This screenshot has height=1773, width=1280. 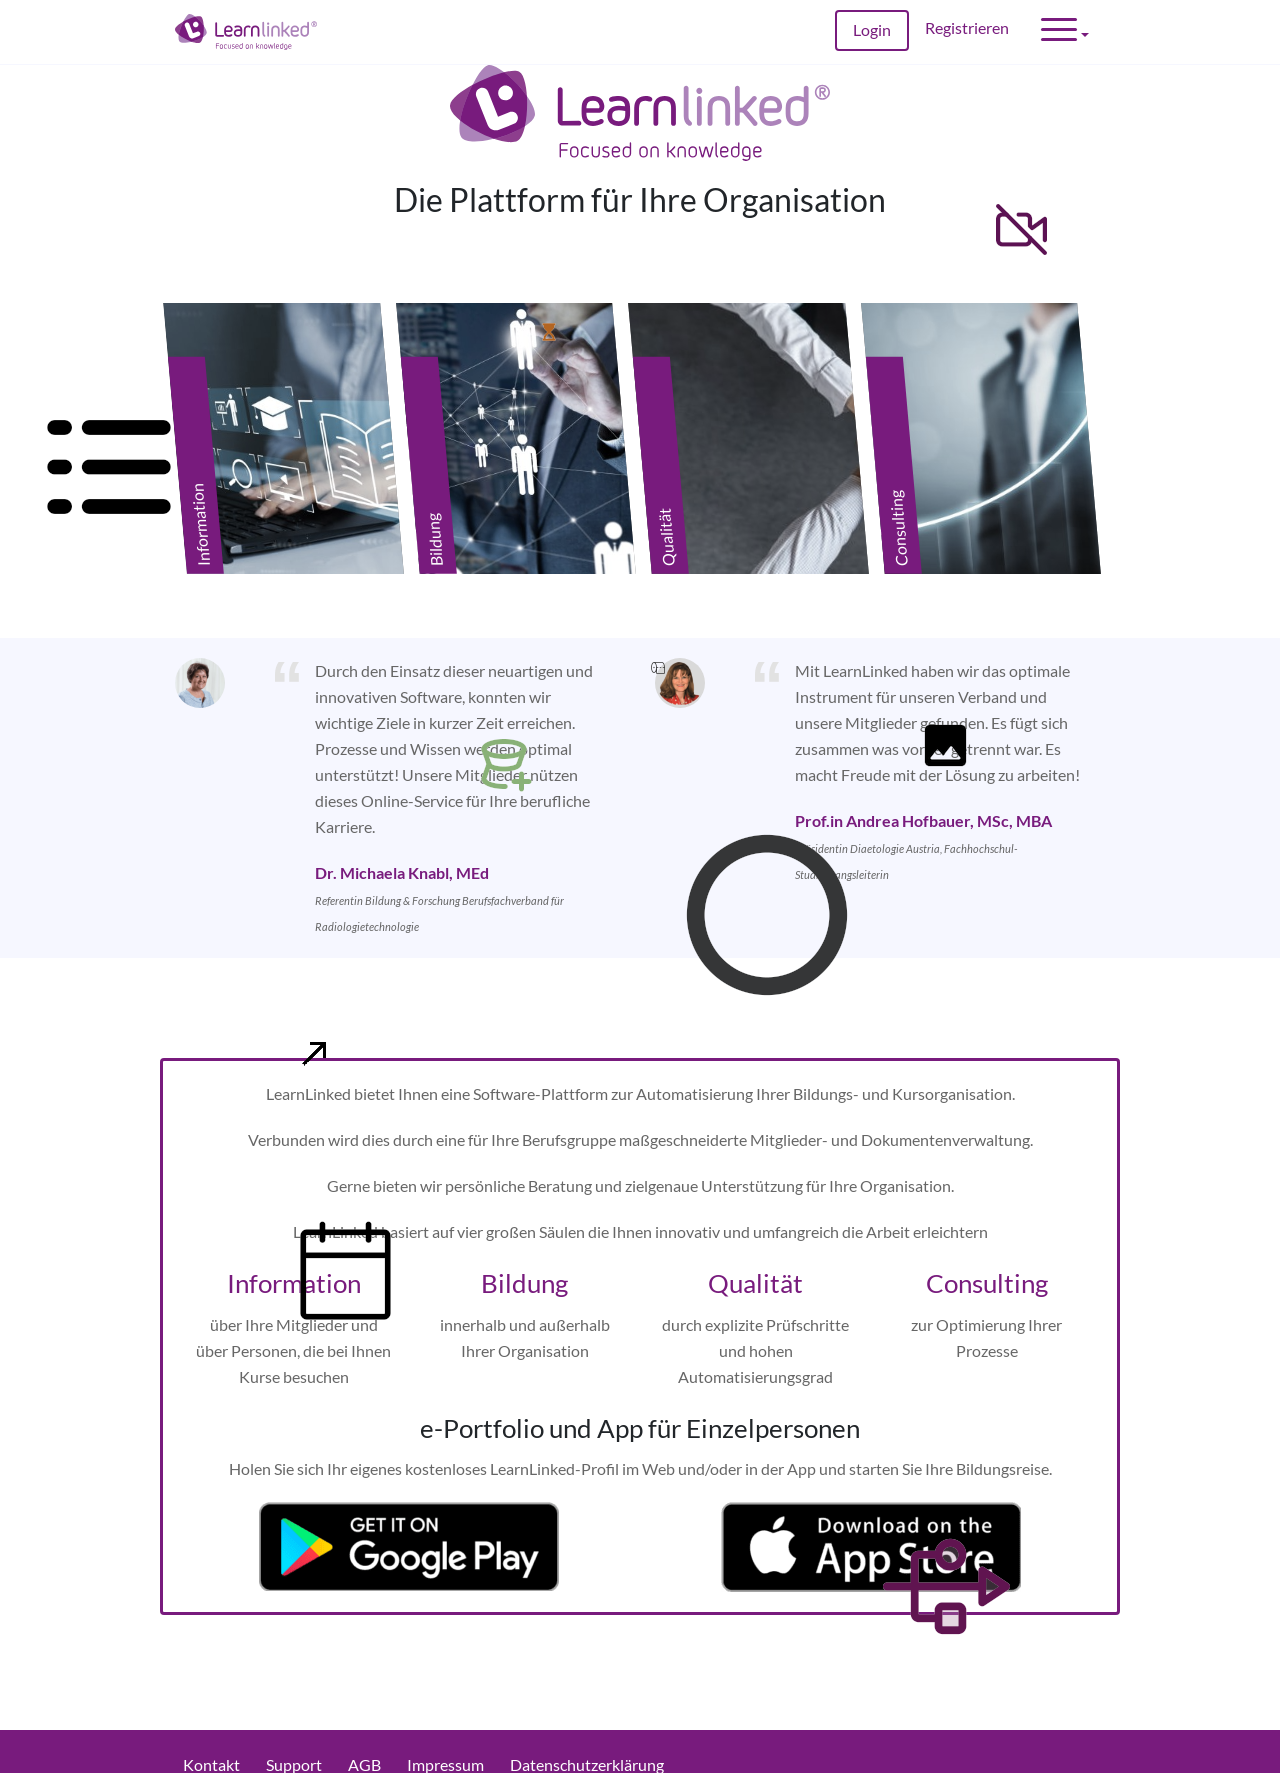 I want to click on bathroom or restroom location indicator, so click(x=658, y=668).